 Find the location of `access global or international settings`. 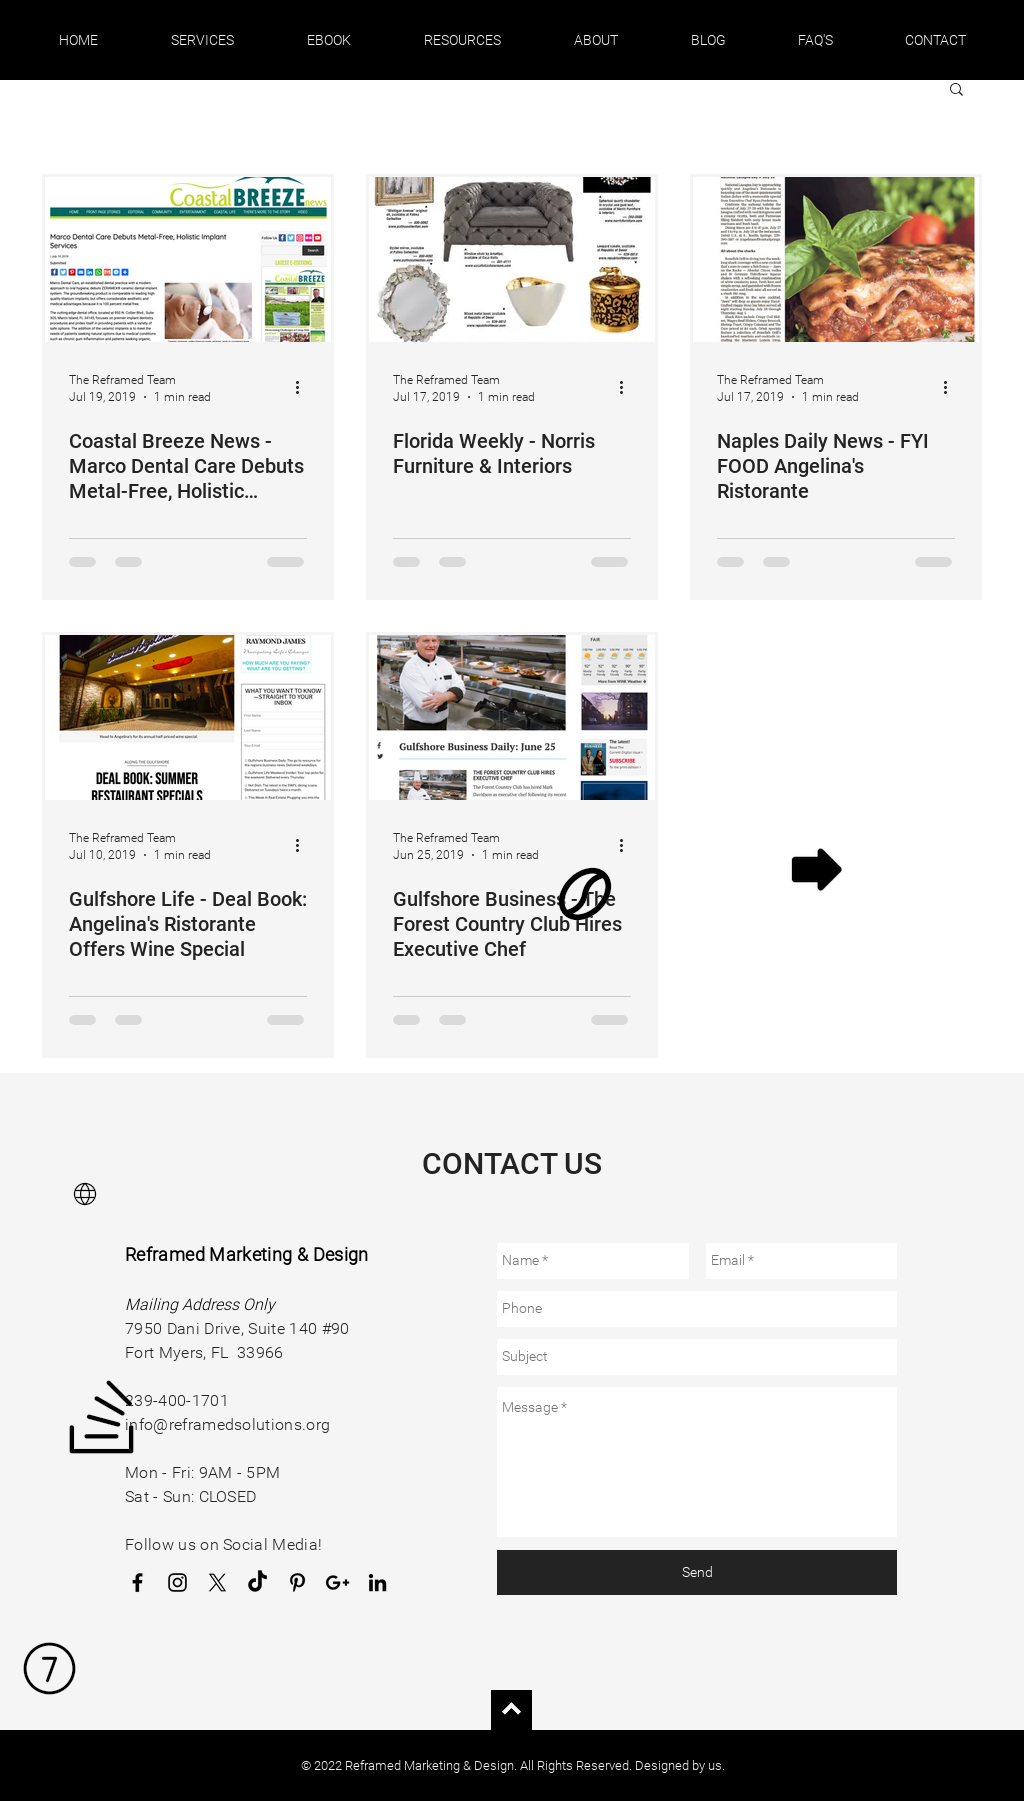

access global or international settings is located at coordinates (85, 1194).